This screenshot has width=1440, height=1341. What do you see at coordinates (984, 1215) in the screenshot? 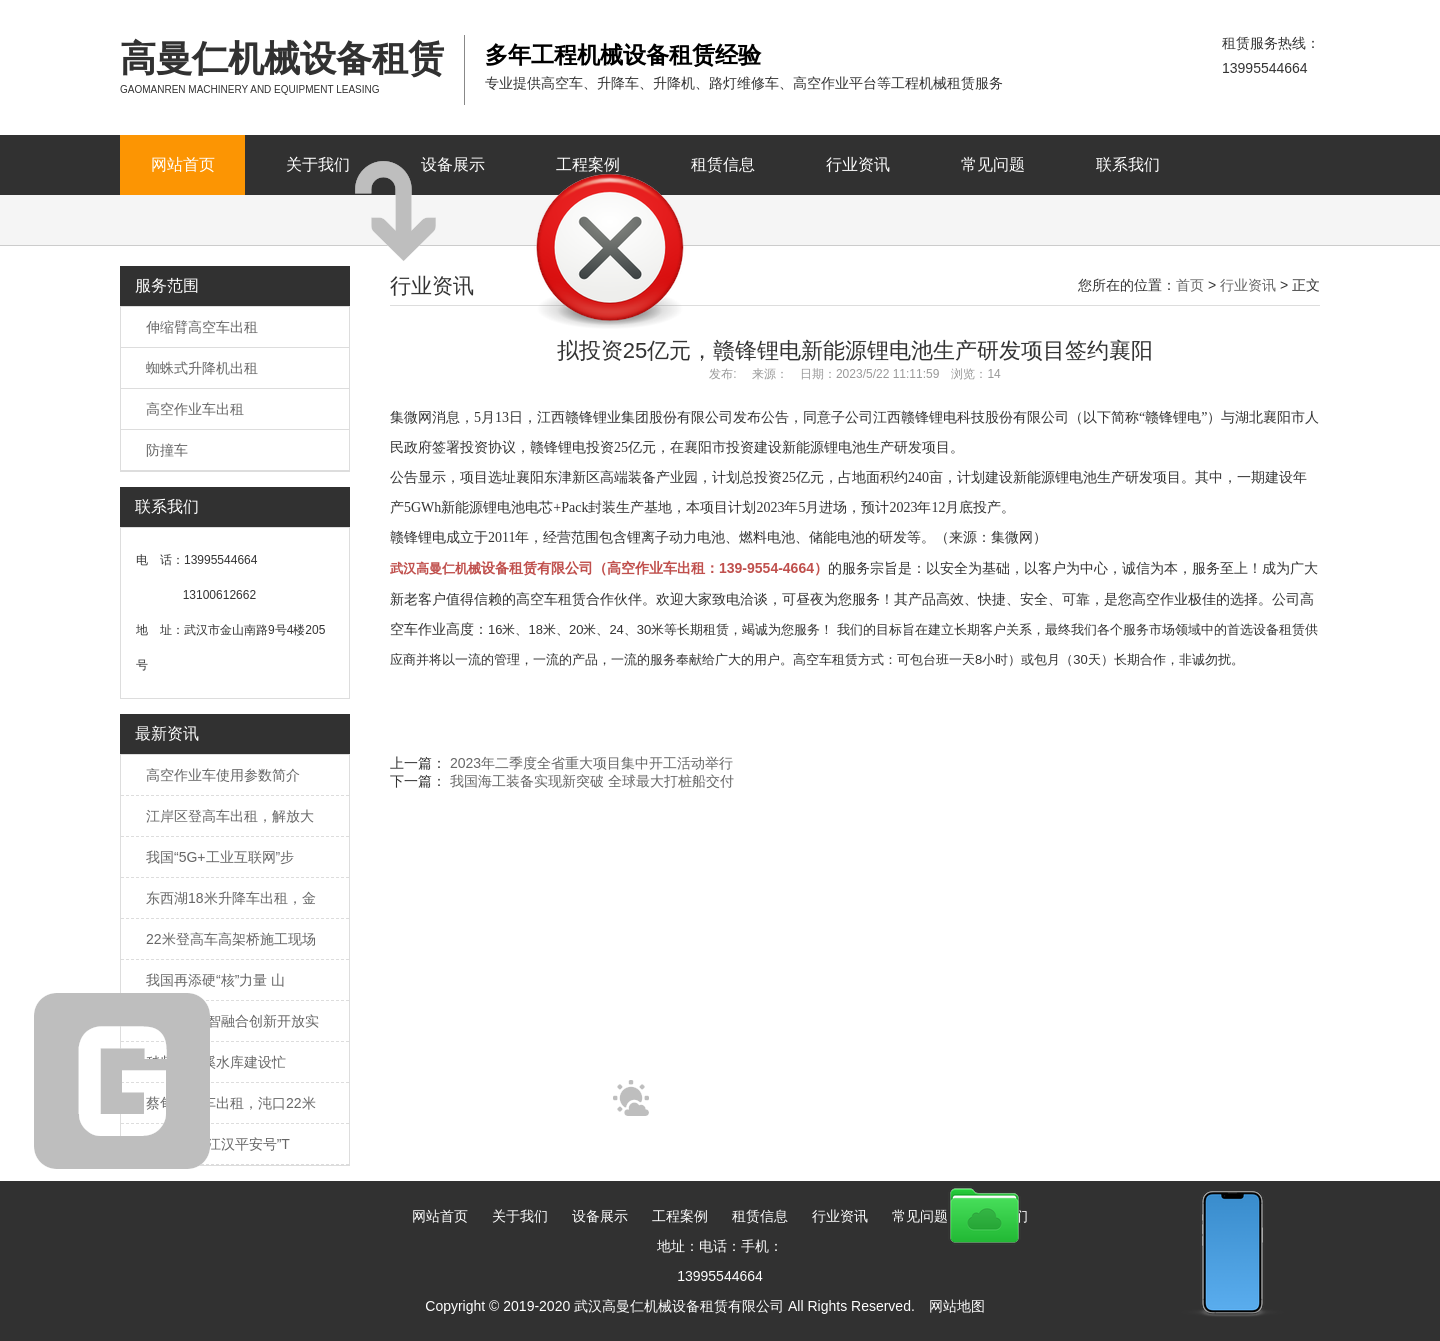
I see `access cloud-synced files and folders` at bounding box center [984, 1215].